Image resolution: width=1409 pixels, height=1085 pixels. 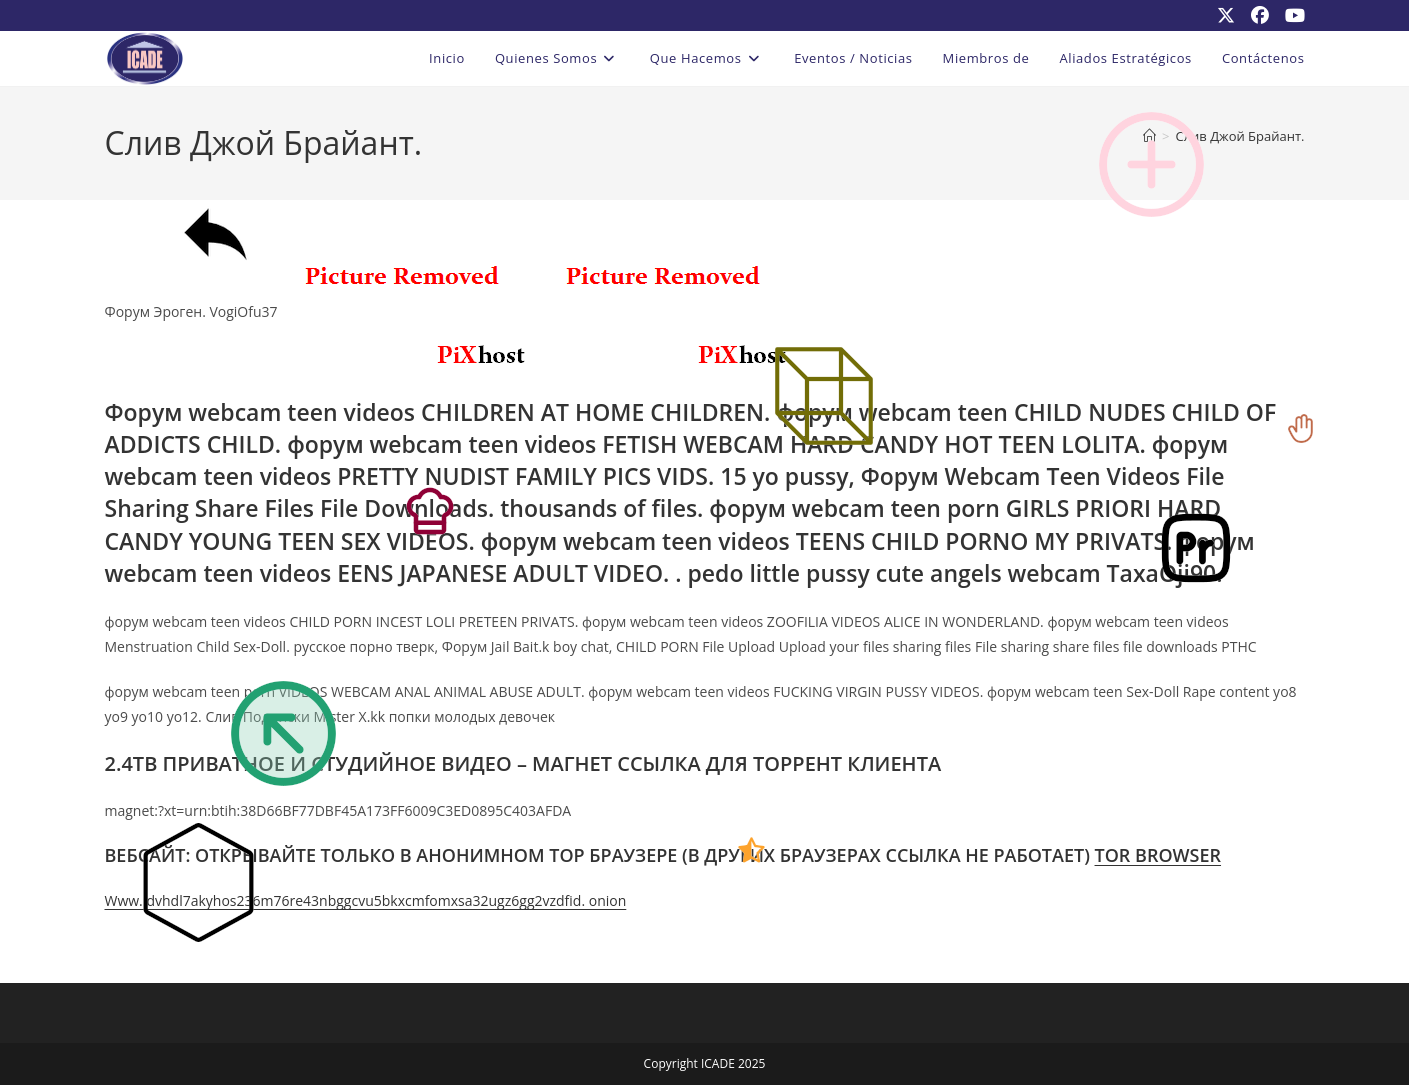 I want to click on navigate back to previous screen, so click(x=283, y=733).